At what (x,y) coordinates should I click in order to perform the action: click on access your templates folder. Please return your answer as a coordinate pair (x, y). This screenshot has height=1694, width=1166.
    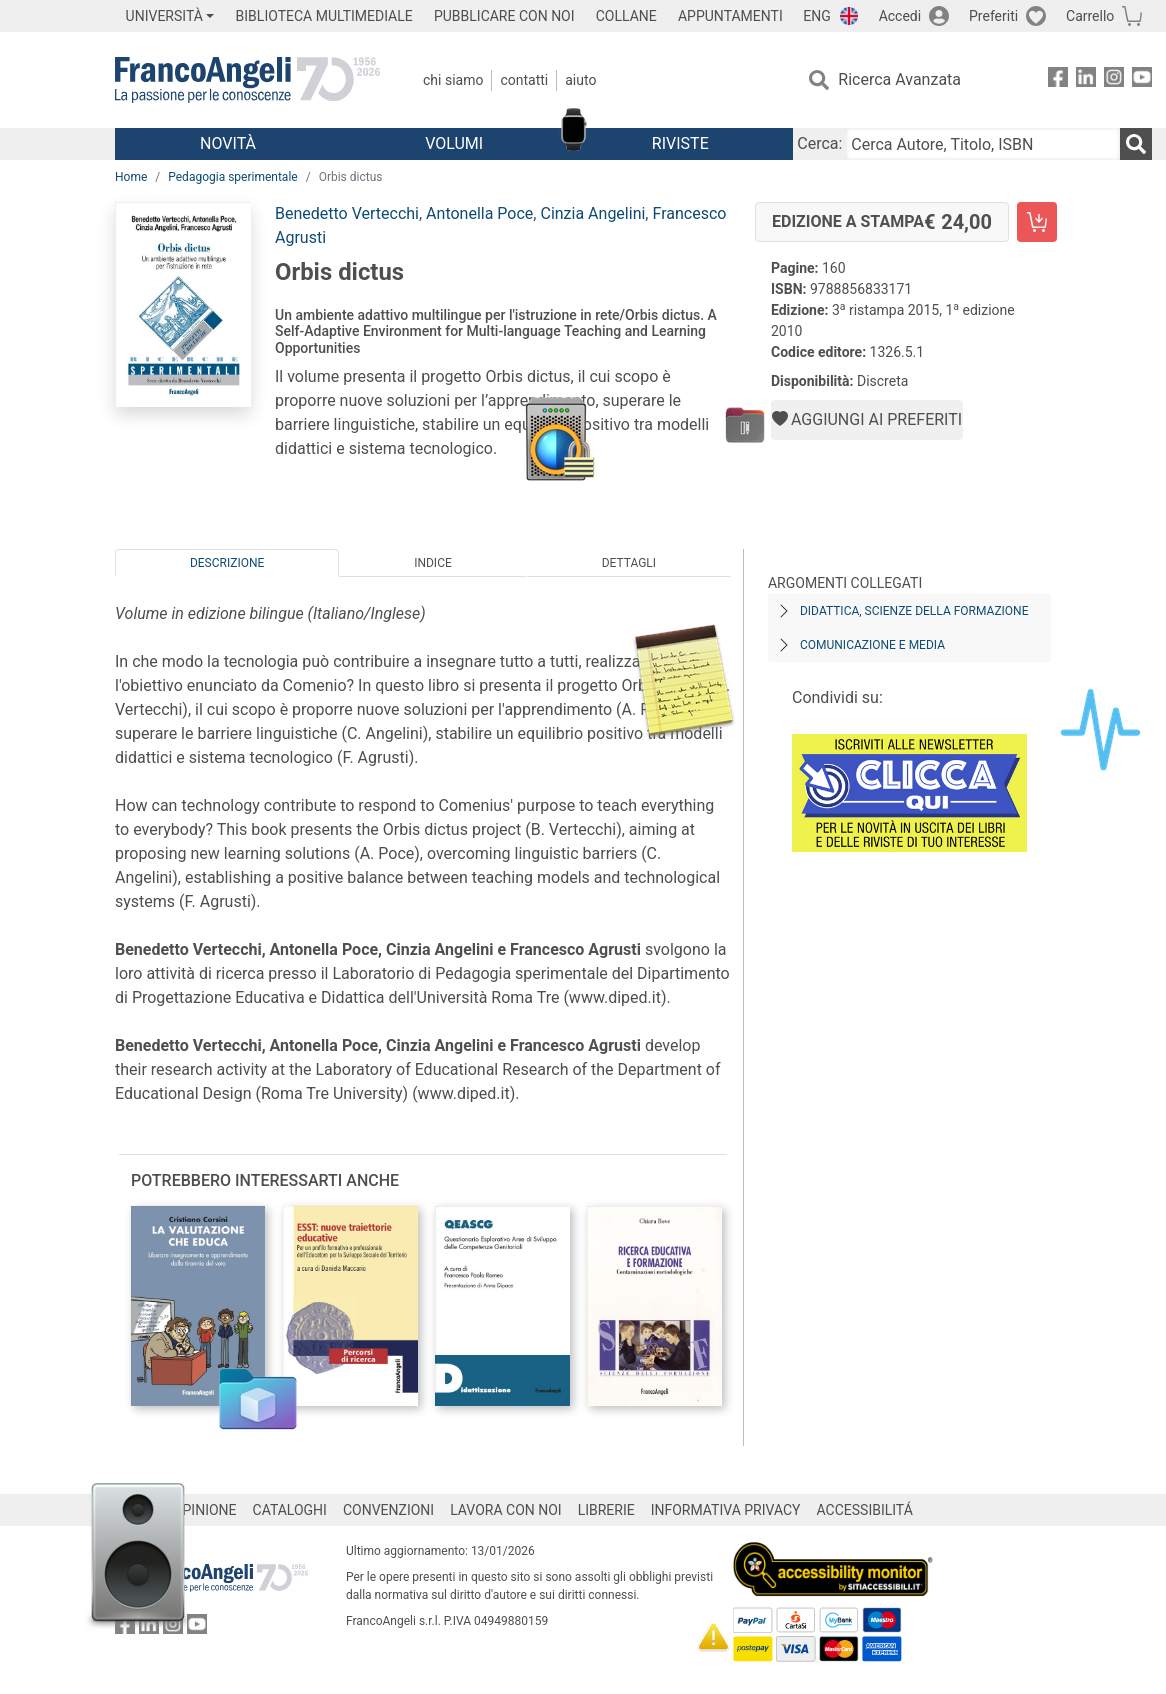
    Looking at the image, I should click on (745, 425).